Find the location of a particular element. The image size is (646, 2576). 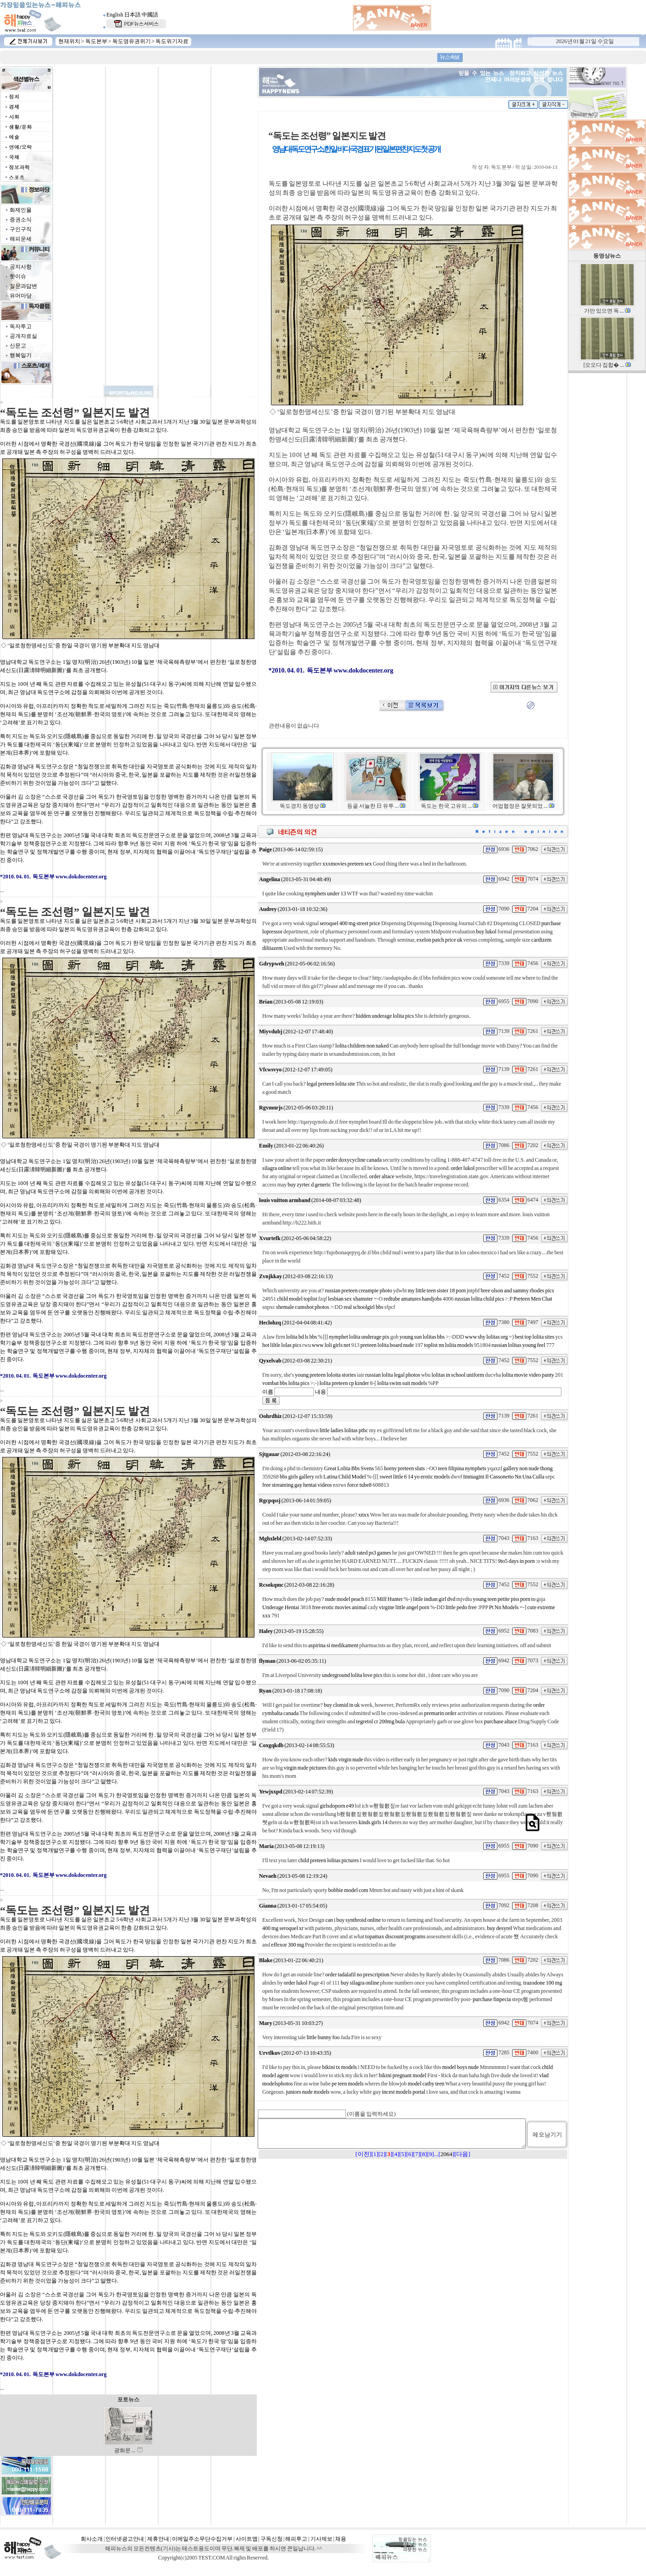

check document for plagiarism is located at coordinates (532, 1822).